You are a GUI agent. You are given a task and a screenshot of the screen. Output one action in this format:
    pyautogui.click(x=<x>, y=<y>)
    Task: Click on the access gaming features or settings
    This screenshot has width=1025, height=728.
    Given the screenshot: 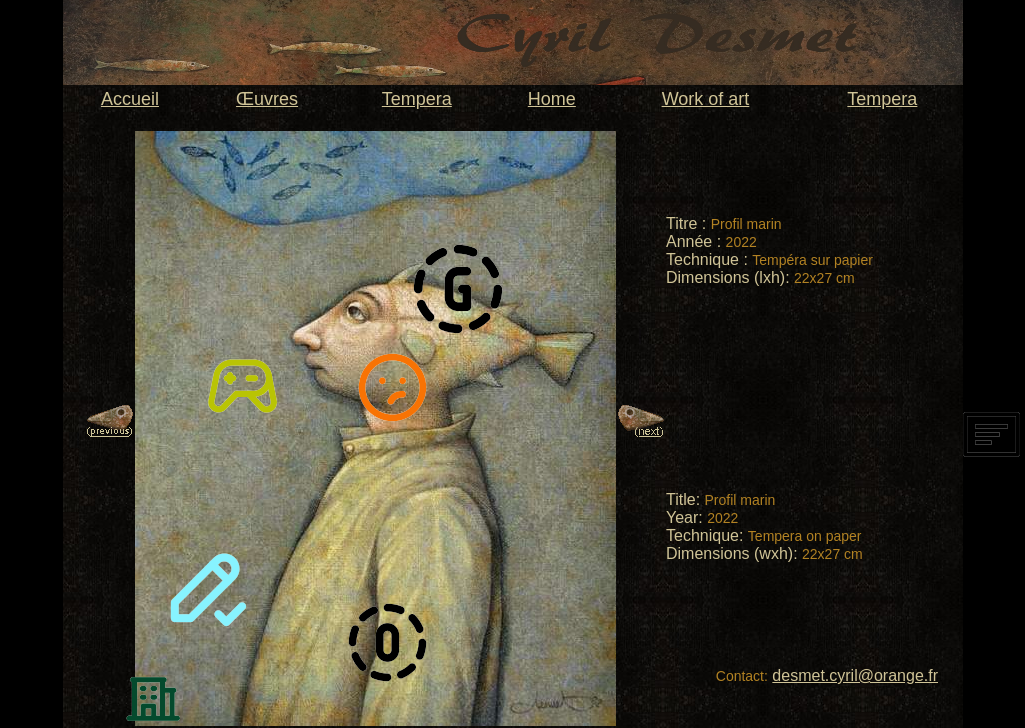 What is the action you would take?
    pyautogui.click(x=242, y=384)
    